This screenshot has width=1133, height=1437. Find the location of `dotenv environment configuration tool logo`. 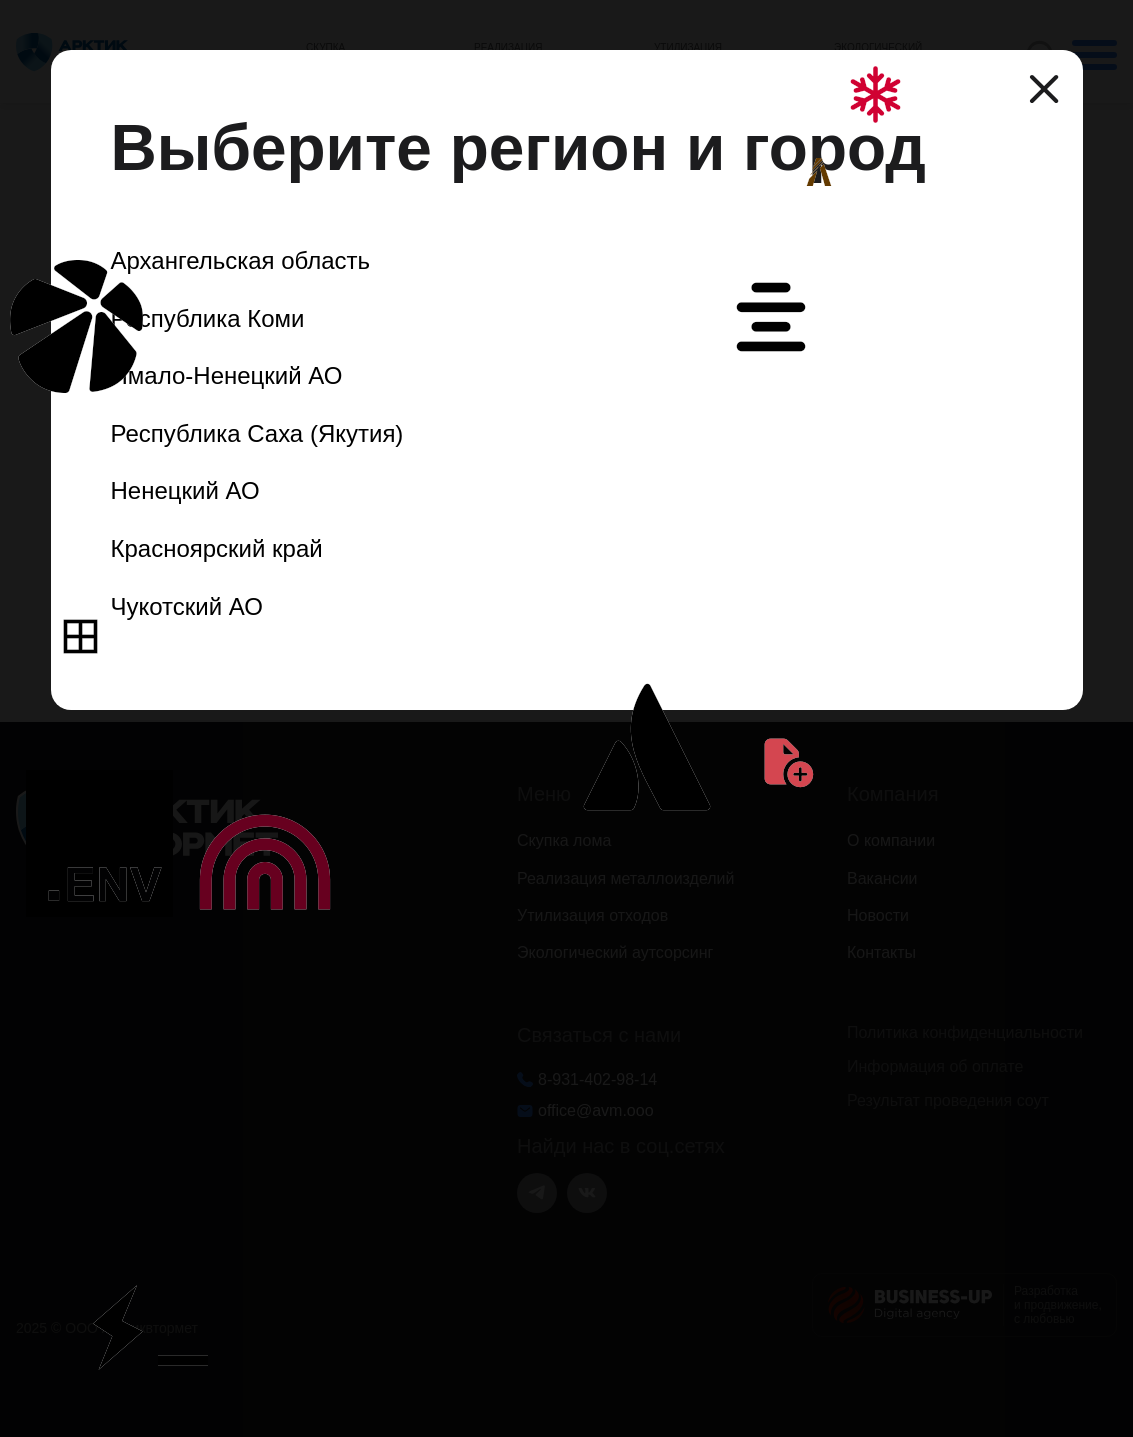

dotenv environment configuration tool logo is located at coordinates (99, 843).